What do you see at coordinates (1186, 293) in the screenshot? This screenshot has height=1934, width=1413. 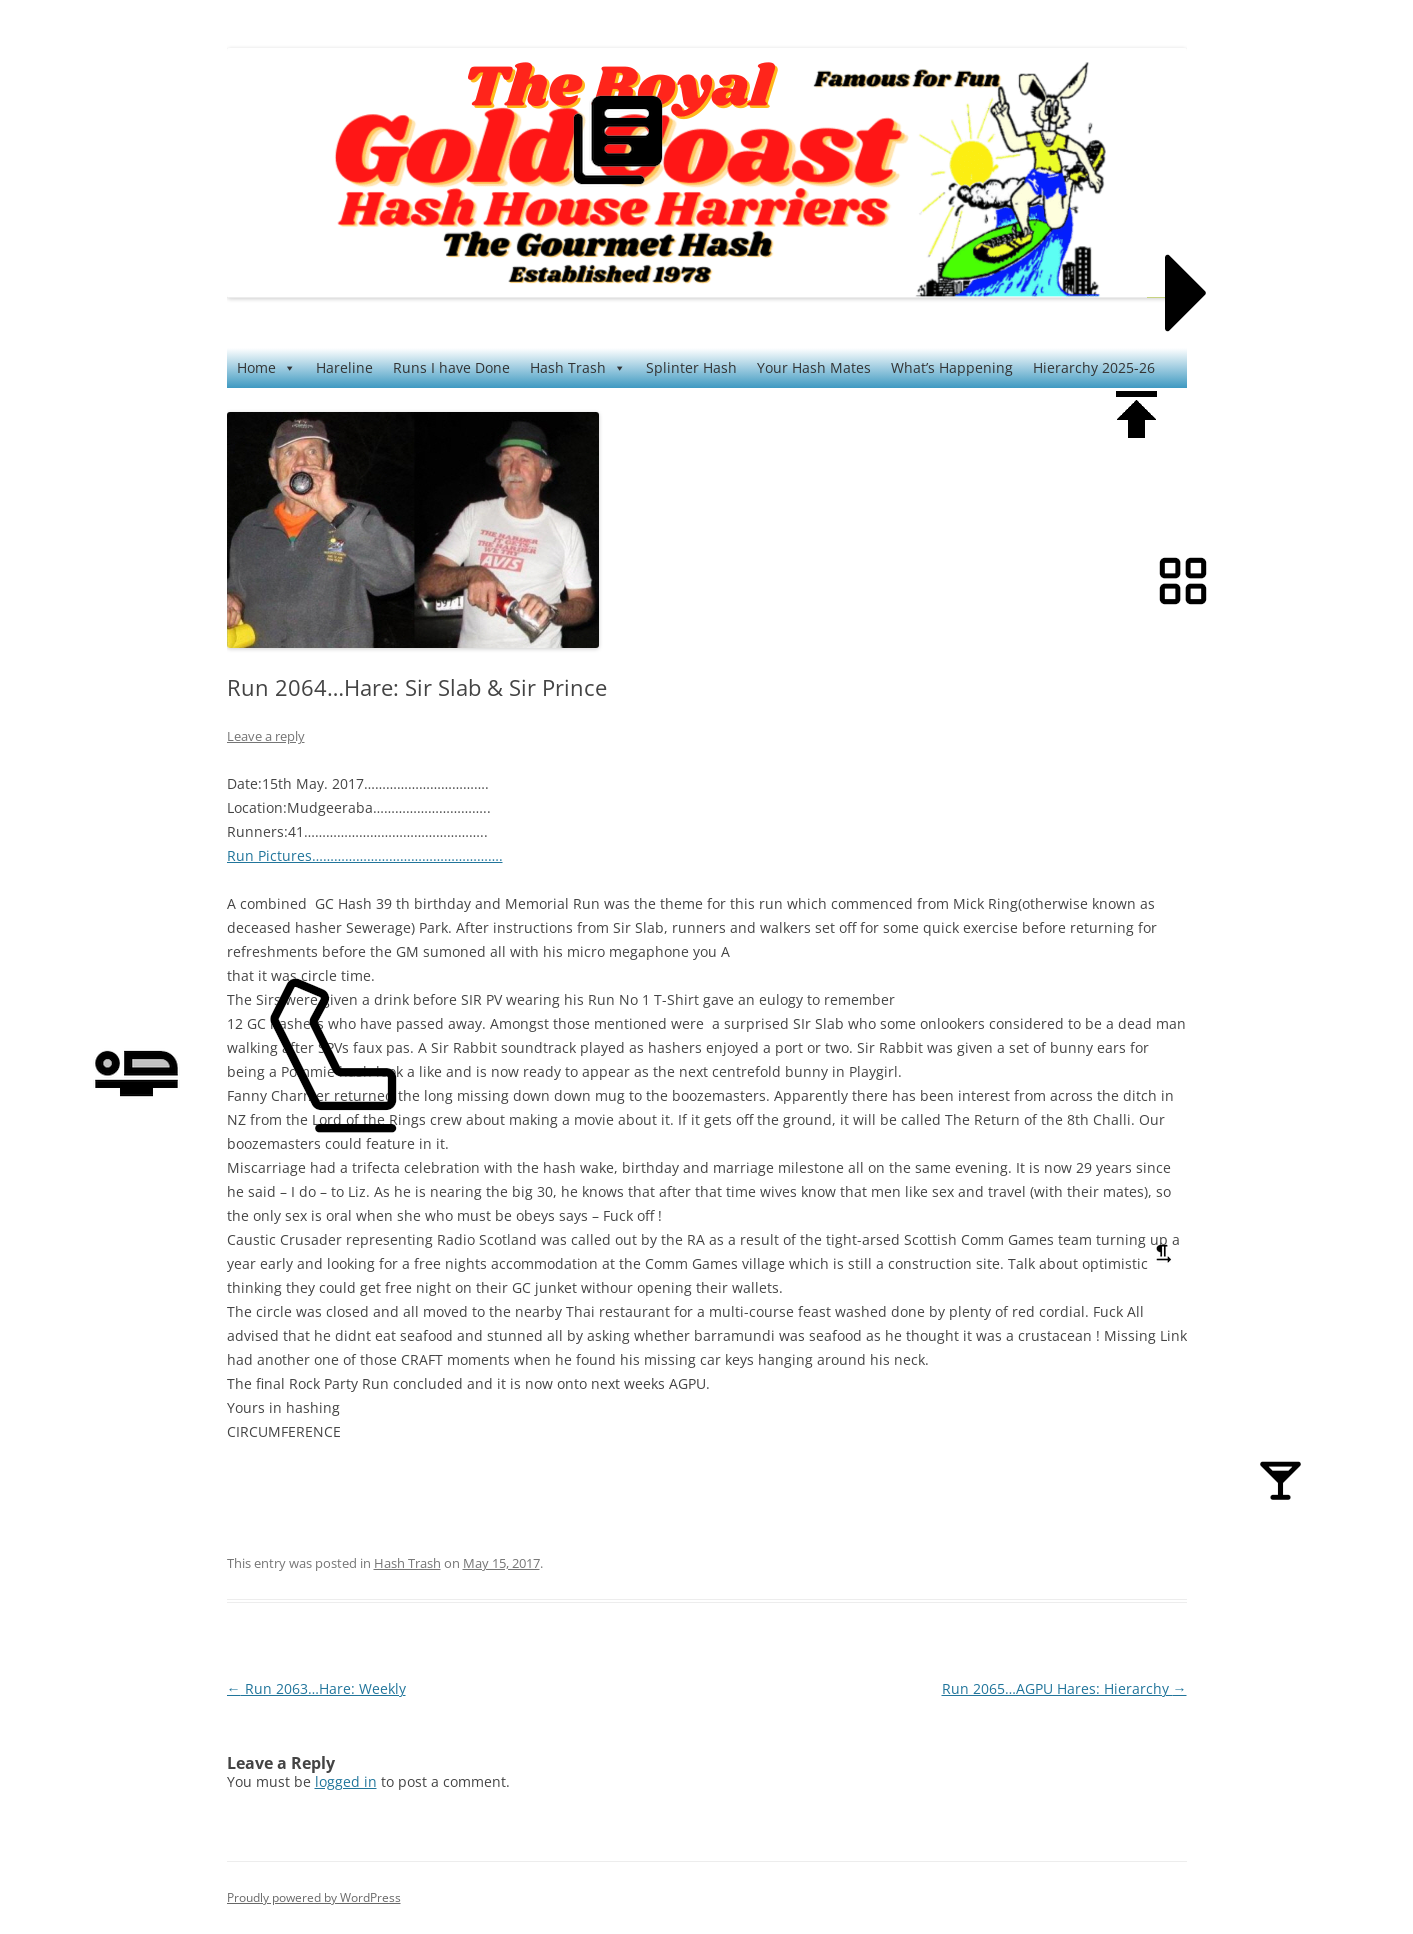 I see `play media or start playback` at bounding box center [1186, 293].